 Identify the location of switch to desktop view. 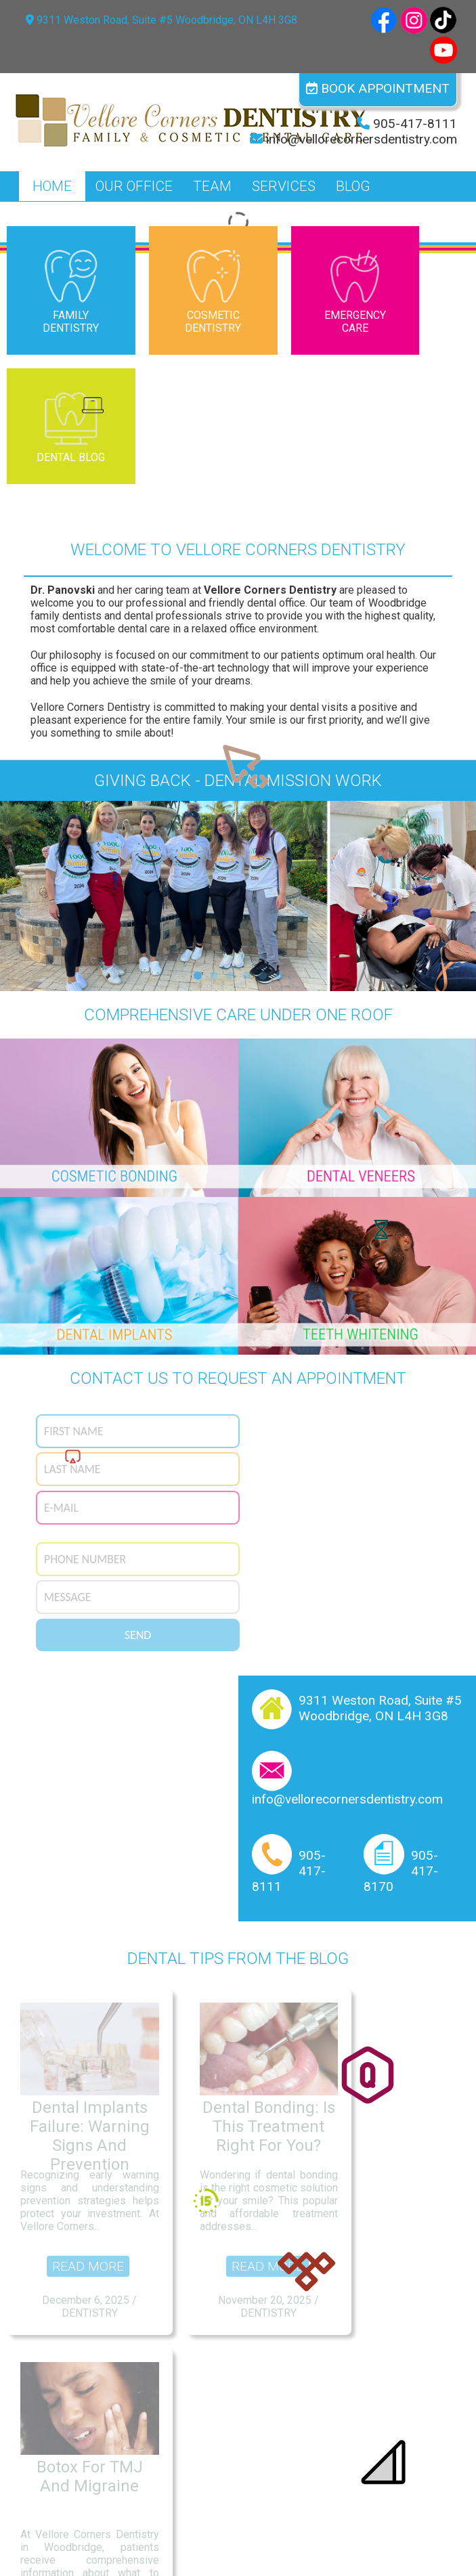
(93, 405).